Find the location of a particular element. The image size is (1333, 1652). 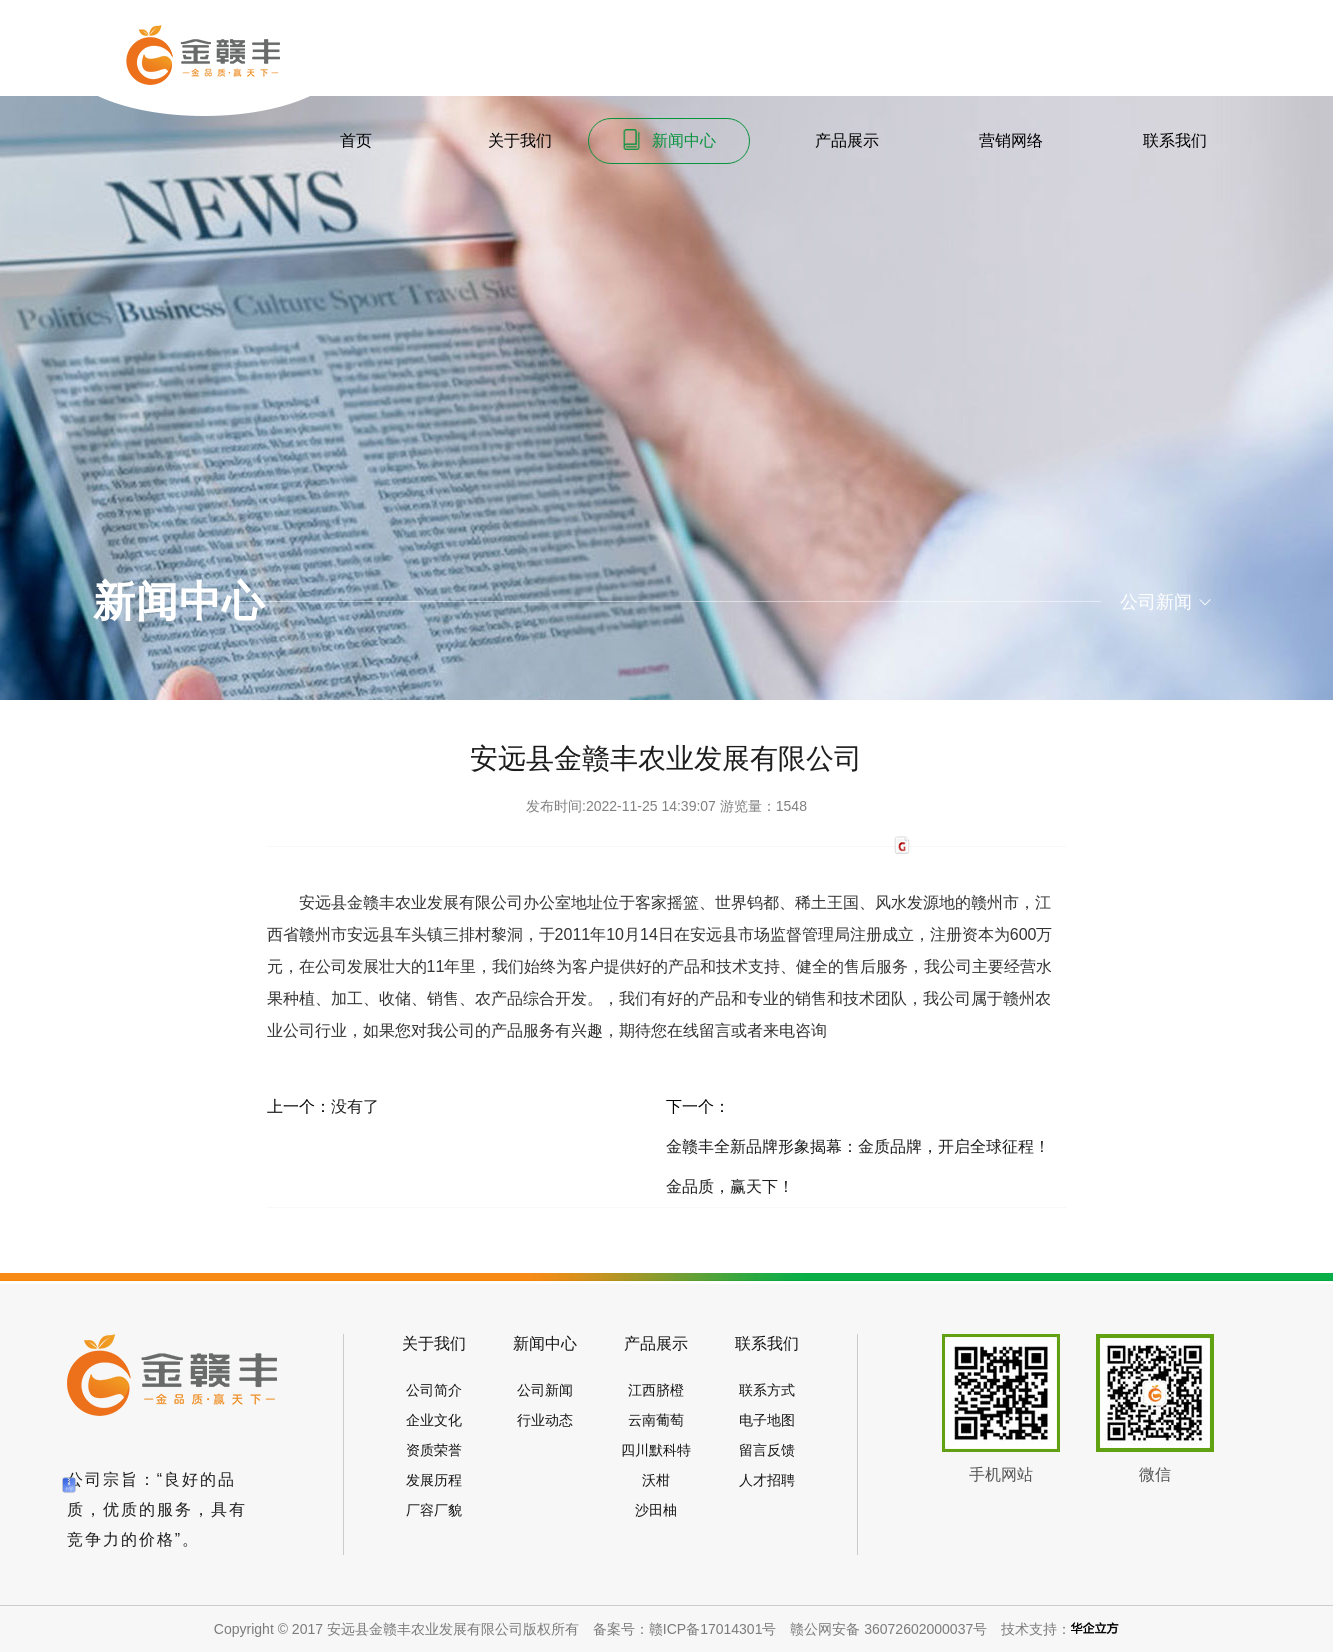

a G-code file used for CNC or 3D printing instructions is located at coordinates (902, 845).